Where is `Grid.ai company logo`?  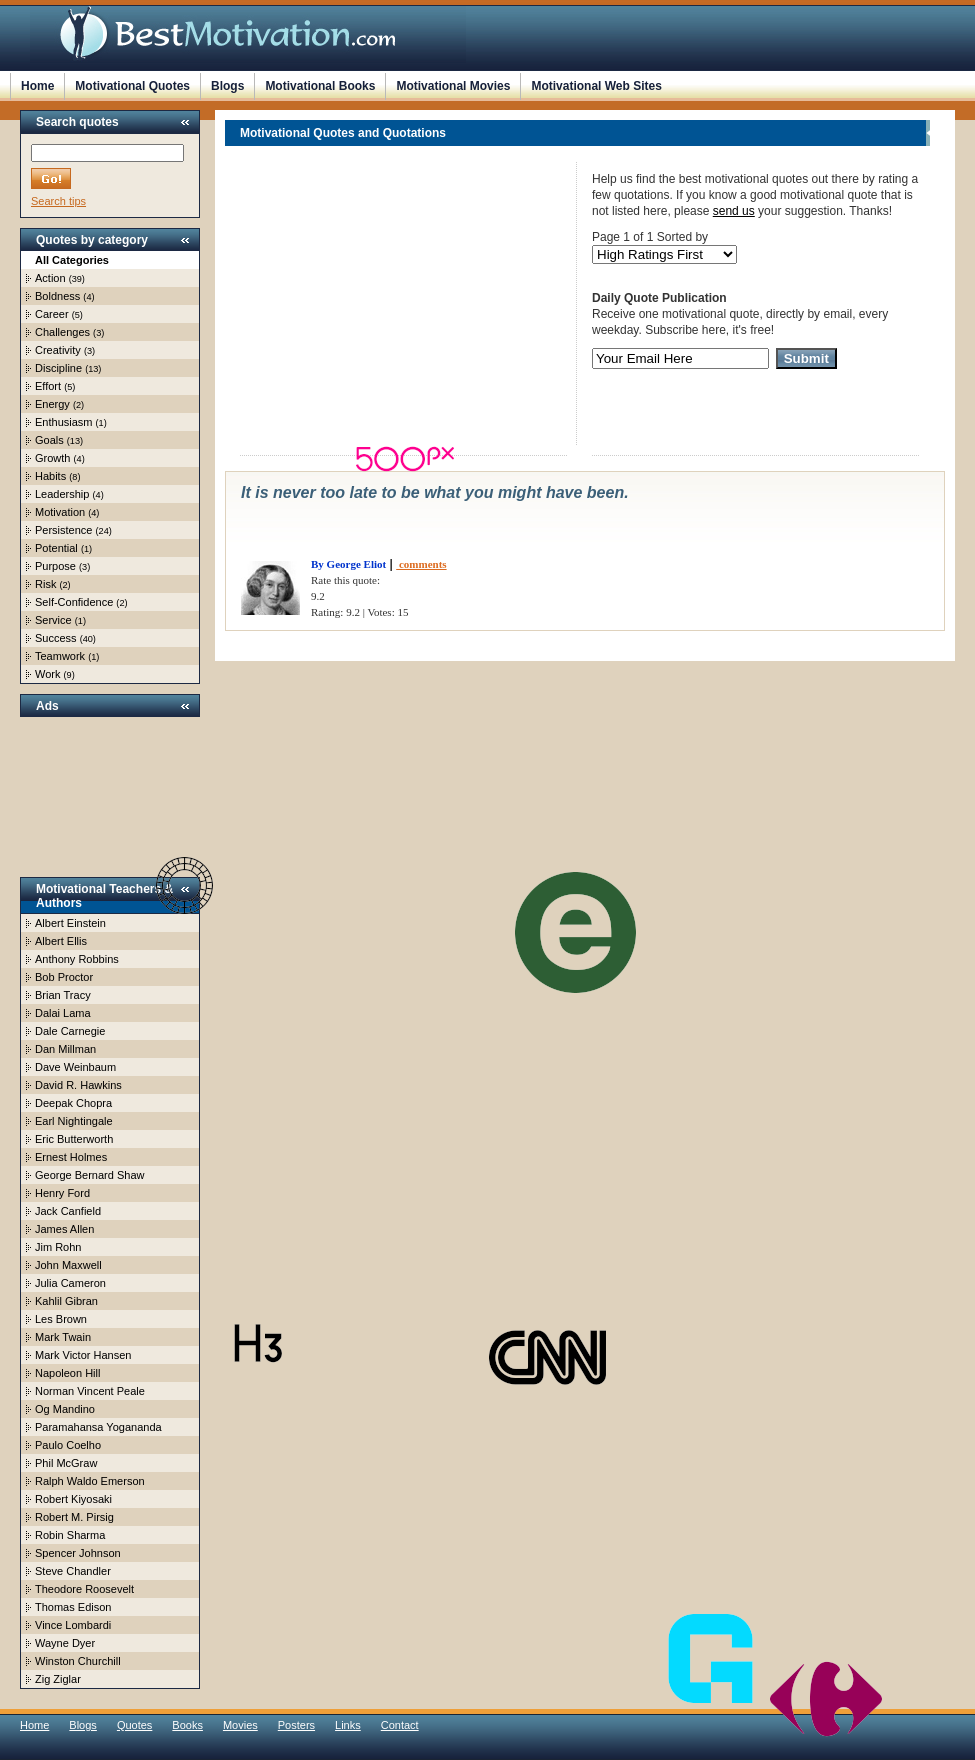
Grid.ai company logo is located at coordinates (710, 1658).